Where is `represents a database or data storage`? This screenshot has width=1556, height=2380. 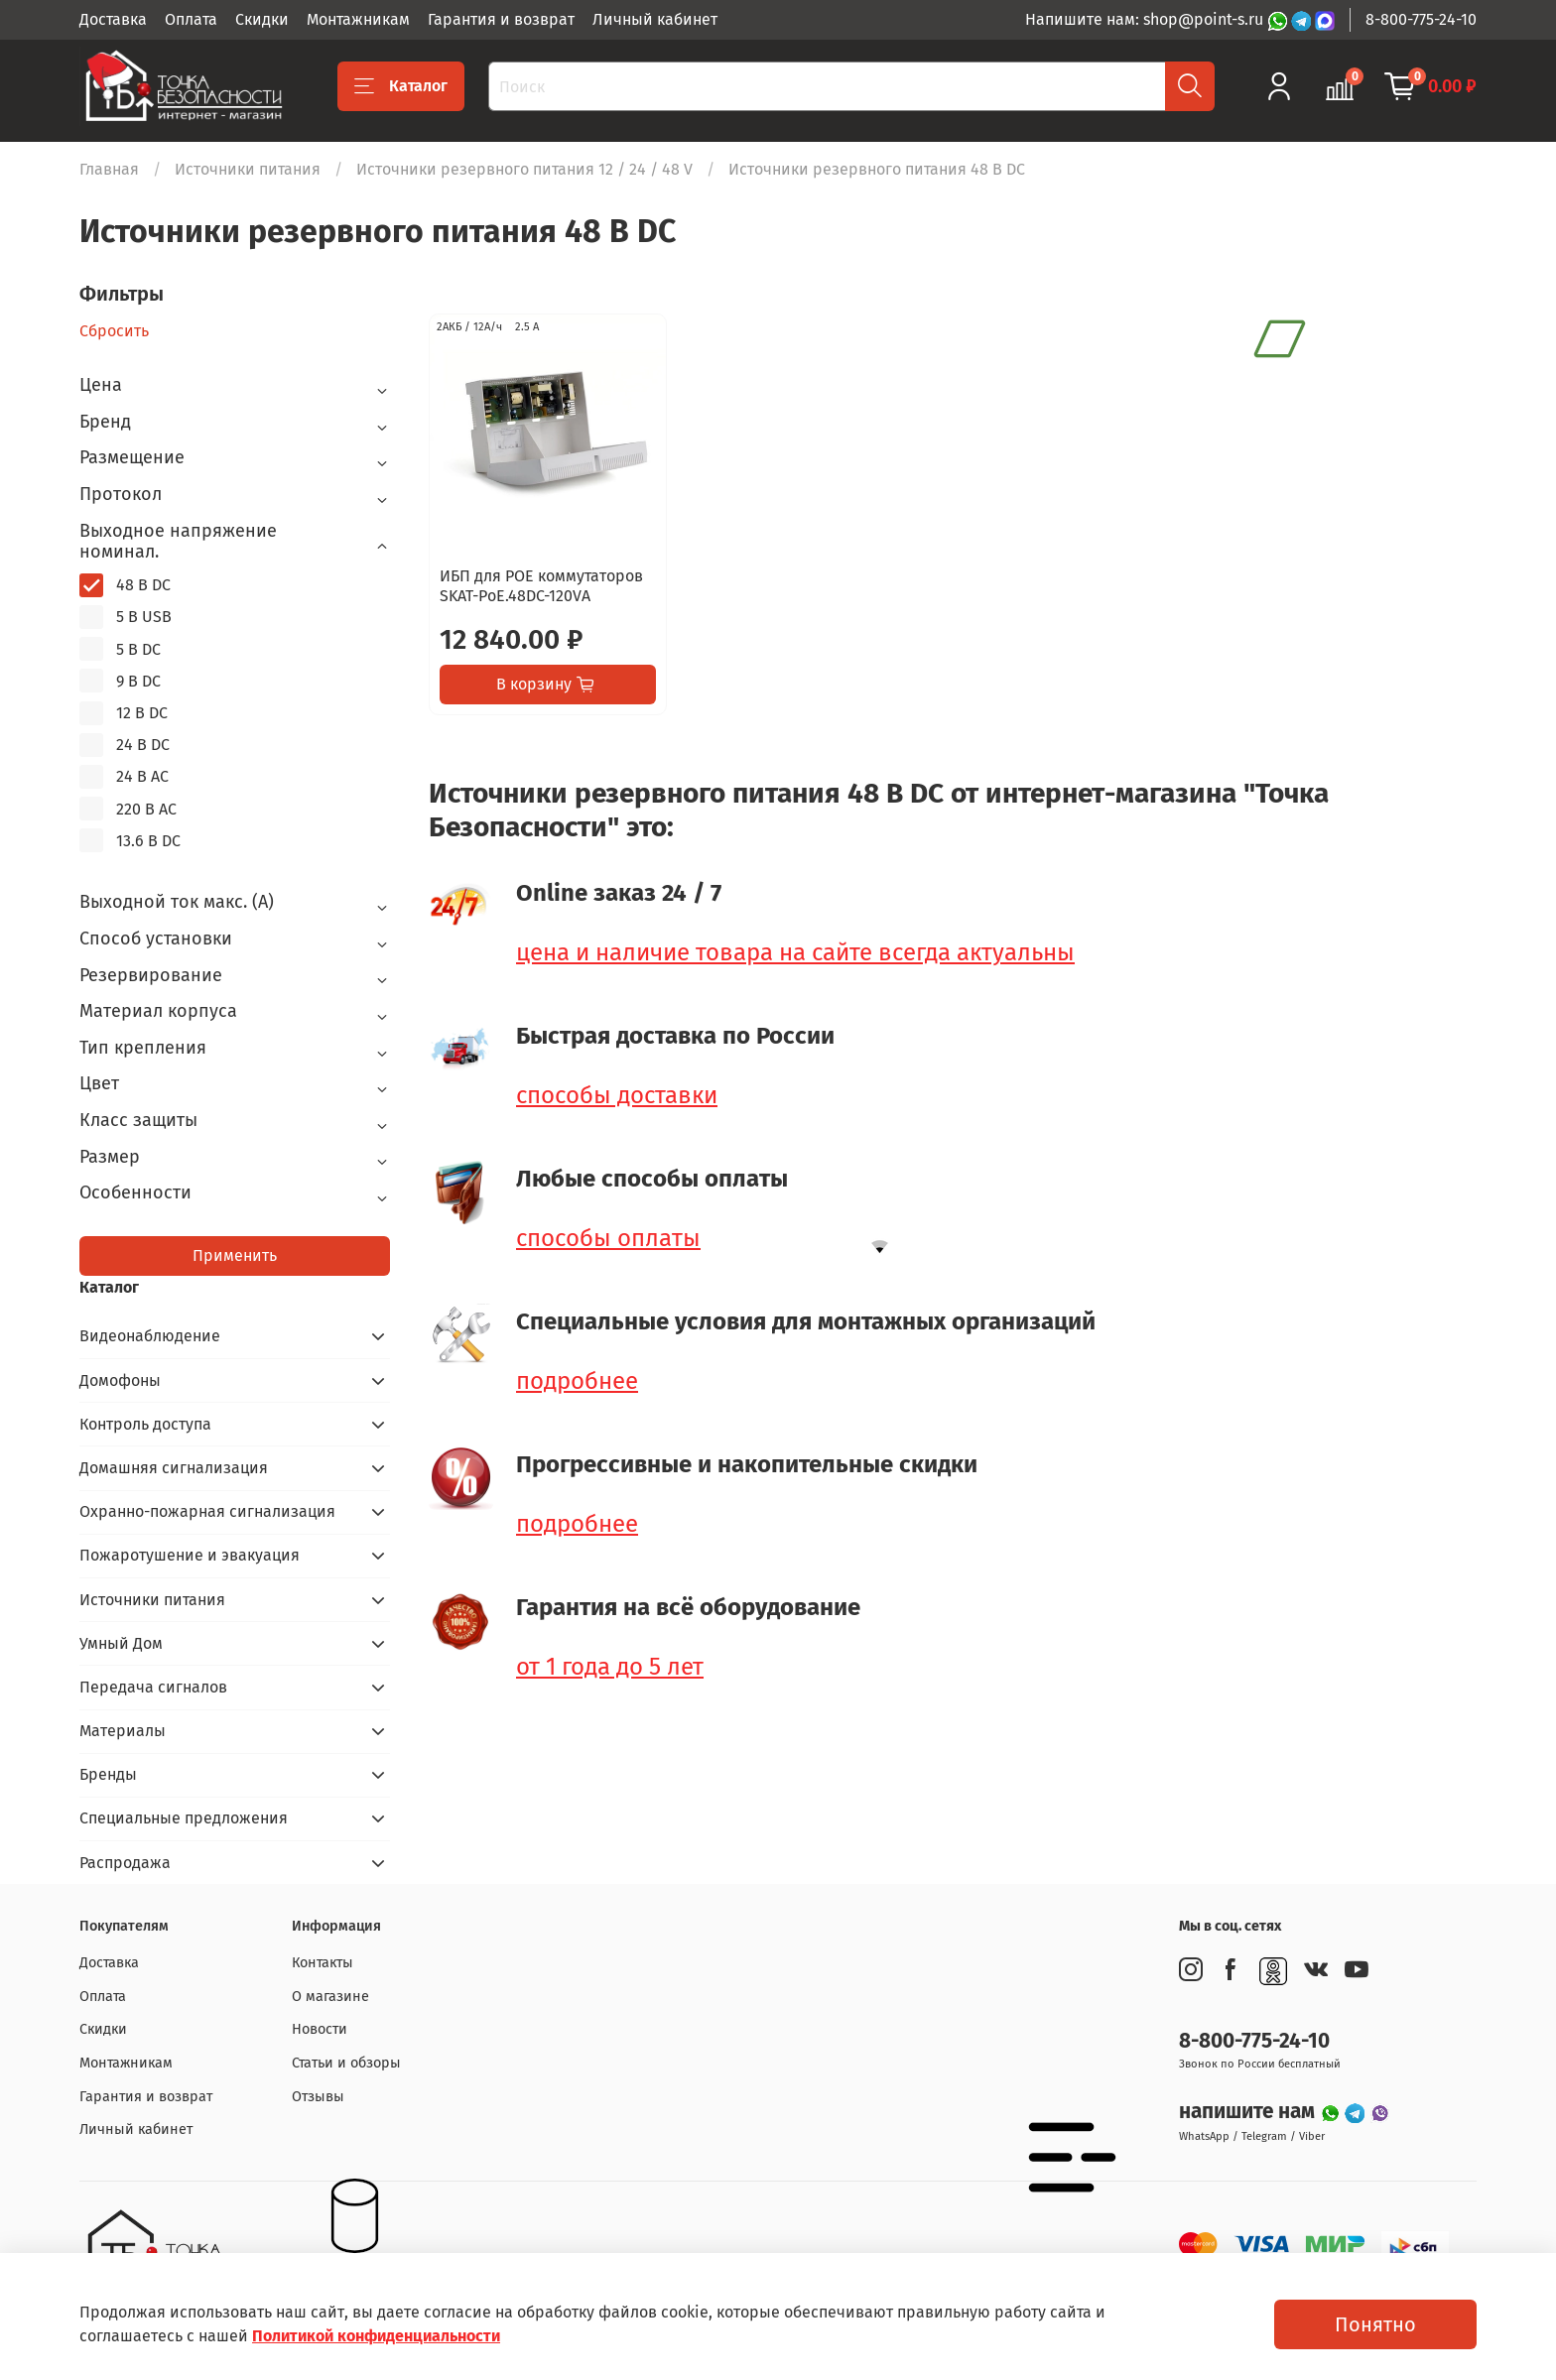
represents a database or data storage is located at coordinates (354, 2215).